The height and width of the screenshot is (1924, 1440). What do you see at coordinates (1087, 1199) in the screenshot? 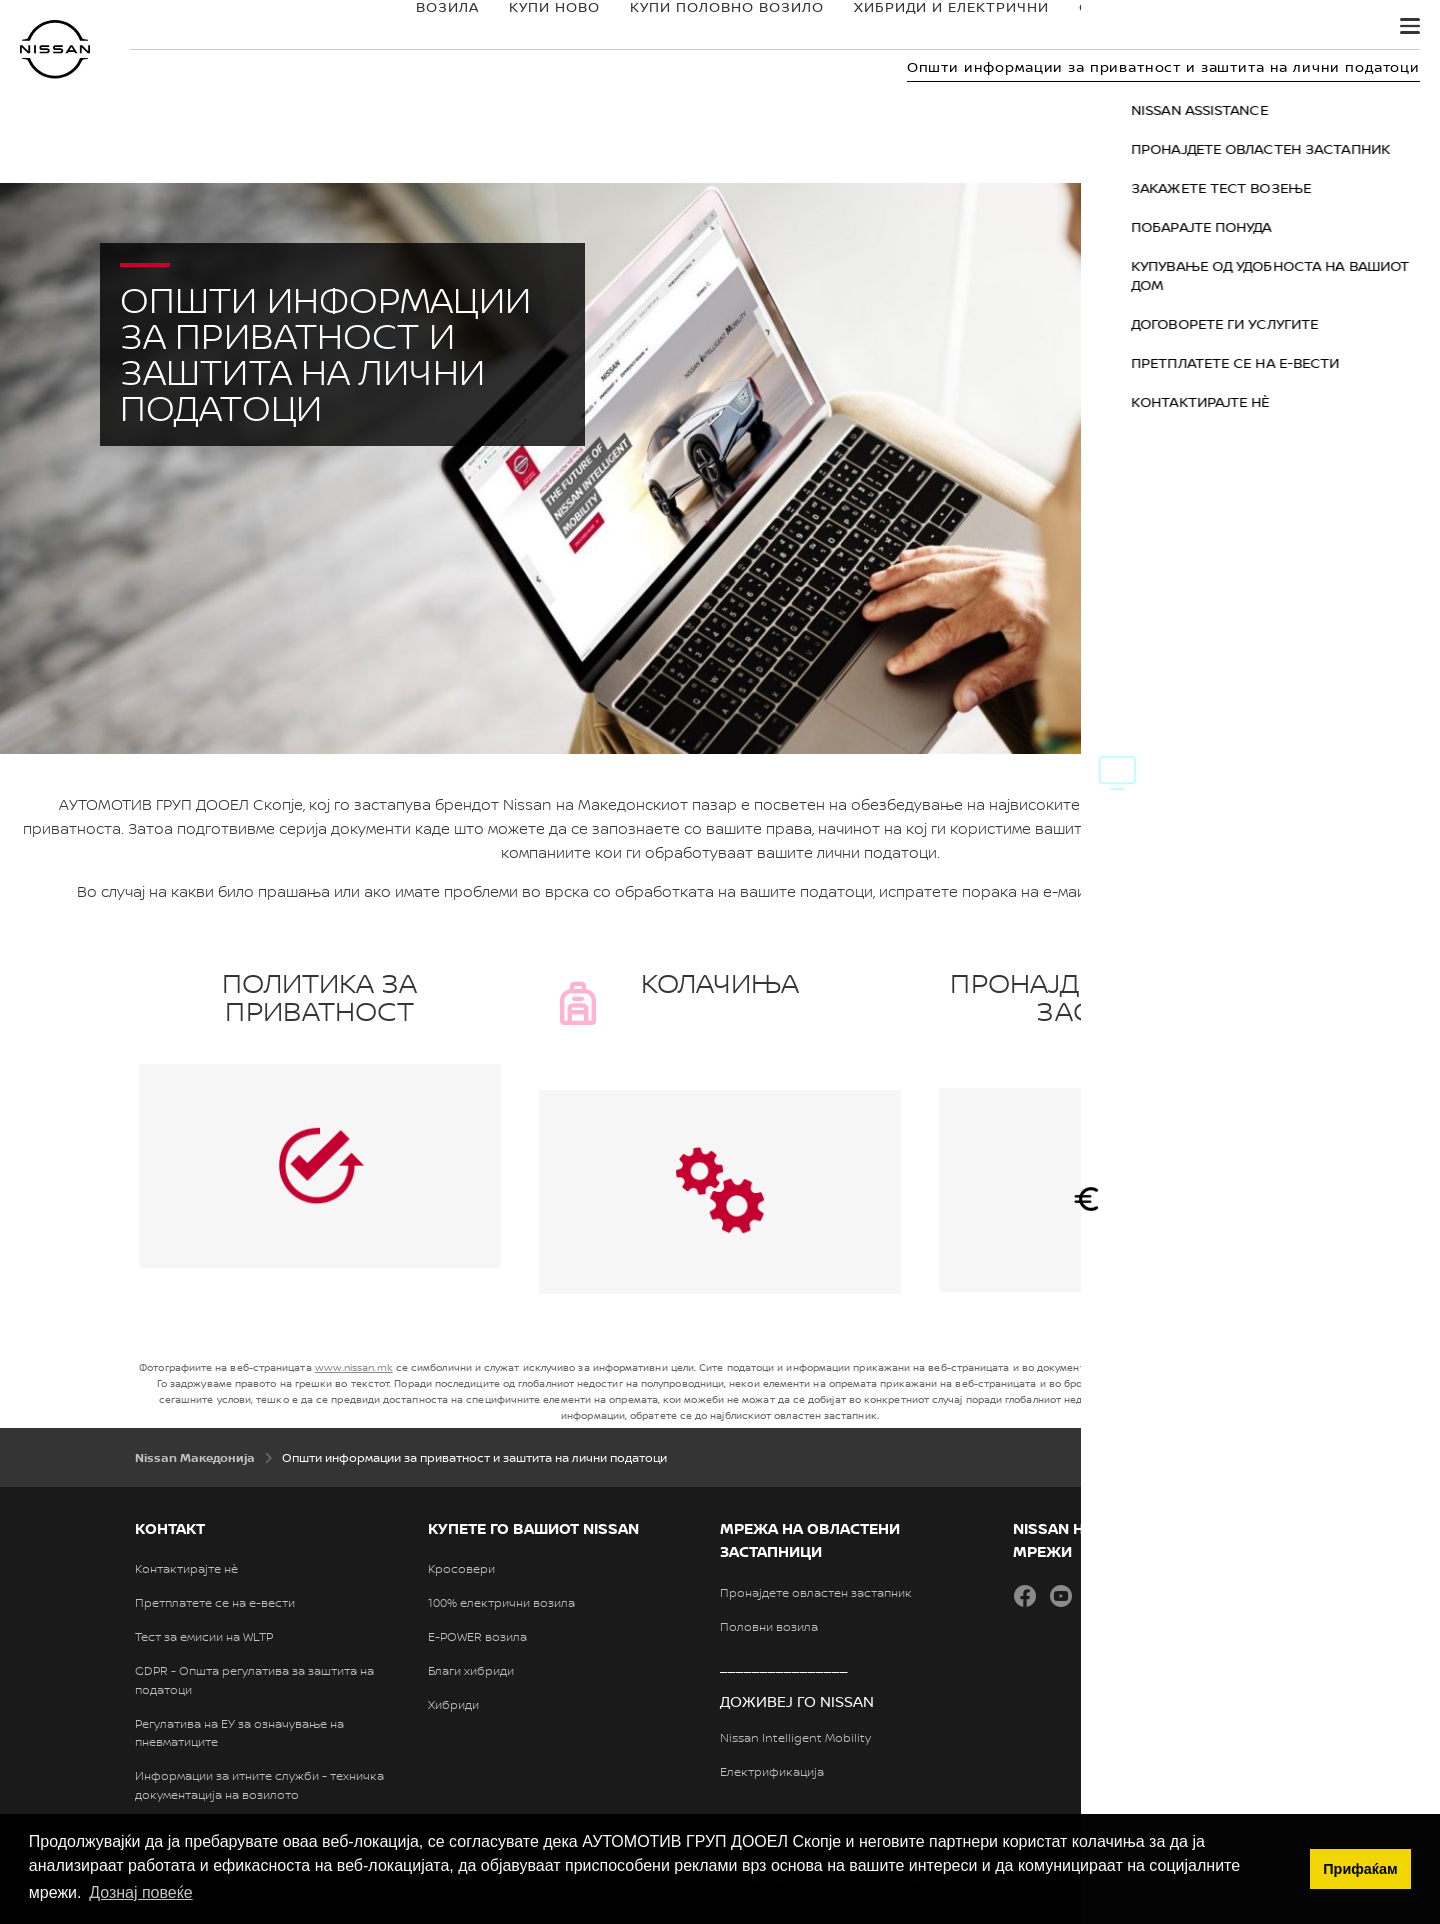
I see `view price in euros` at bounding box center [1087, 1199].